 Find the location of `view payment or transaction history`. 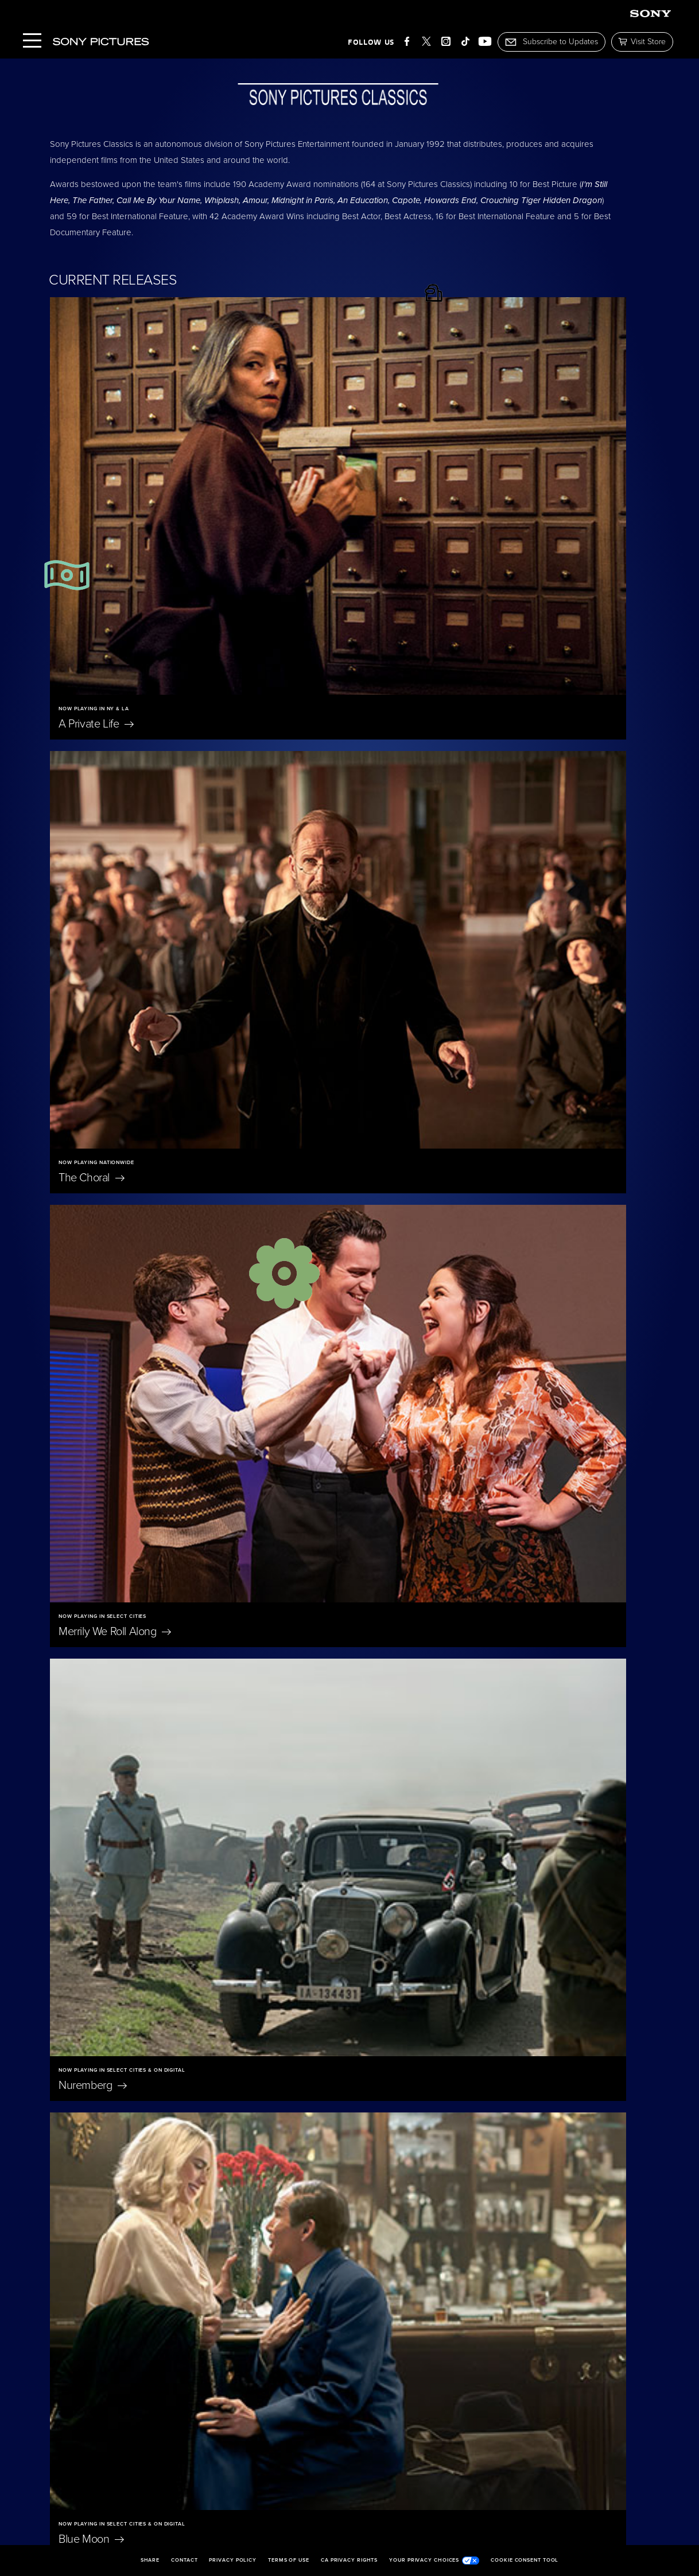

view payment or transaction history is located at coordinates (67, 575).